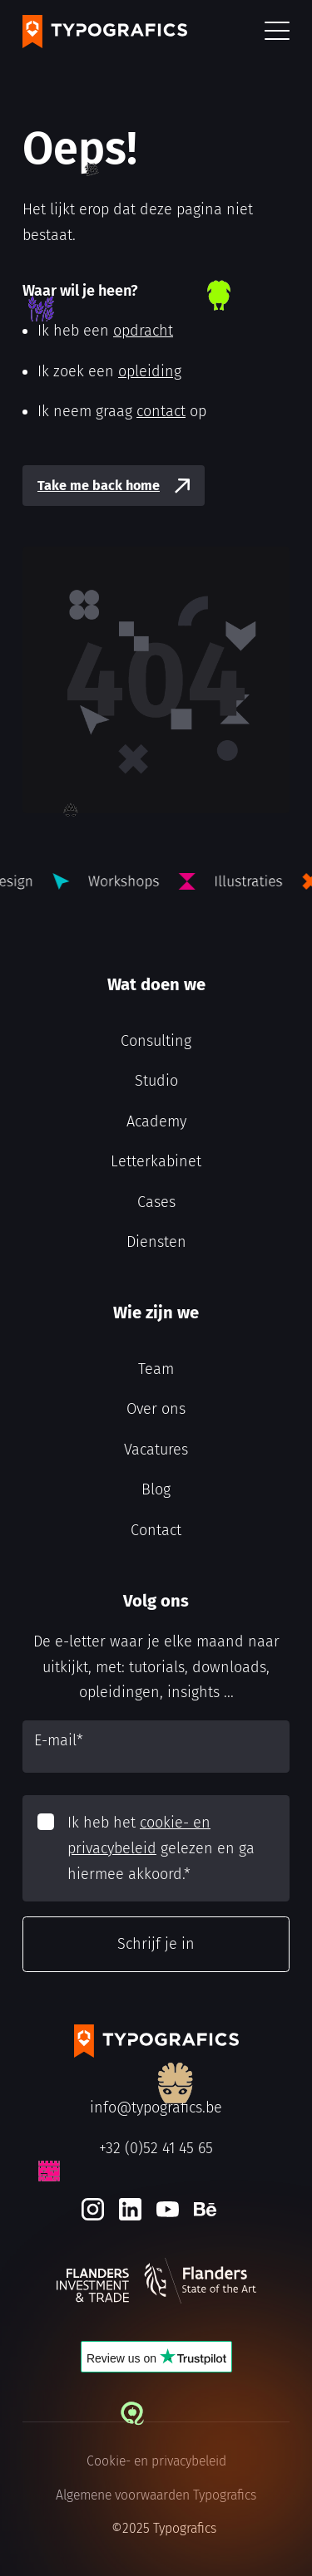 This screenshot has width=312, height=2576. Describe the element at coordinates (49, 2171) in the screenshot. I see `build or upgrade defensive fortifications` at that location.